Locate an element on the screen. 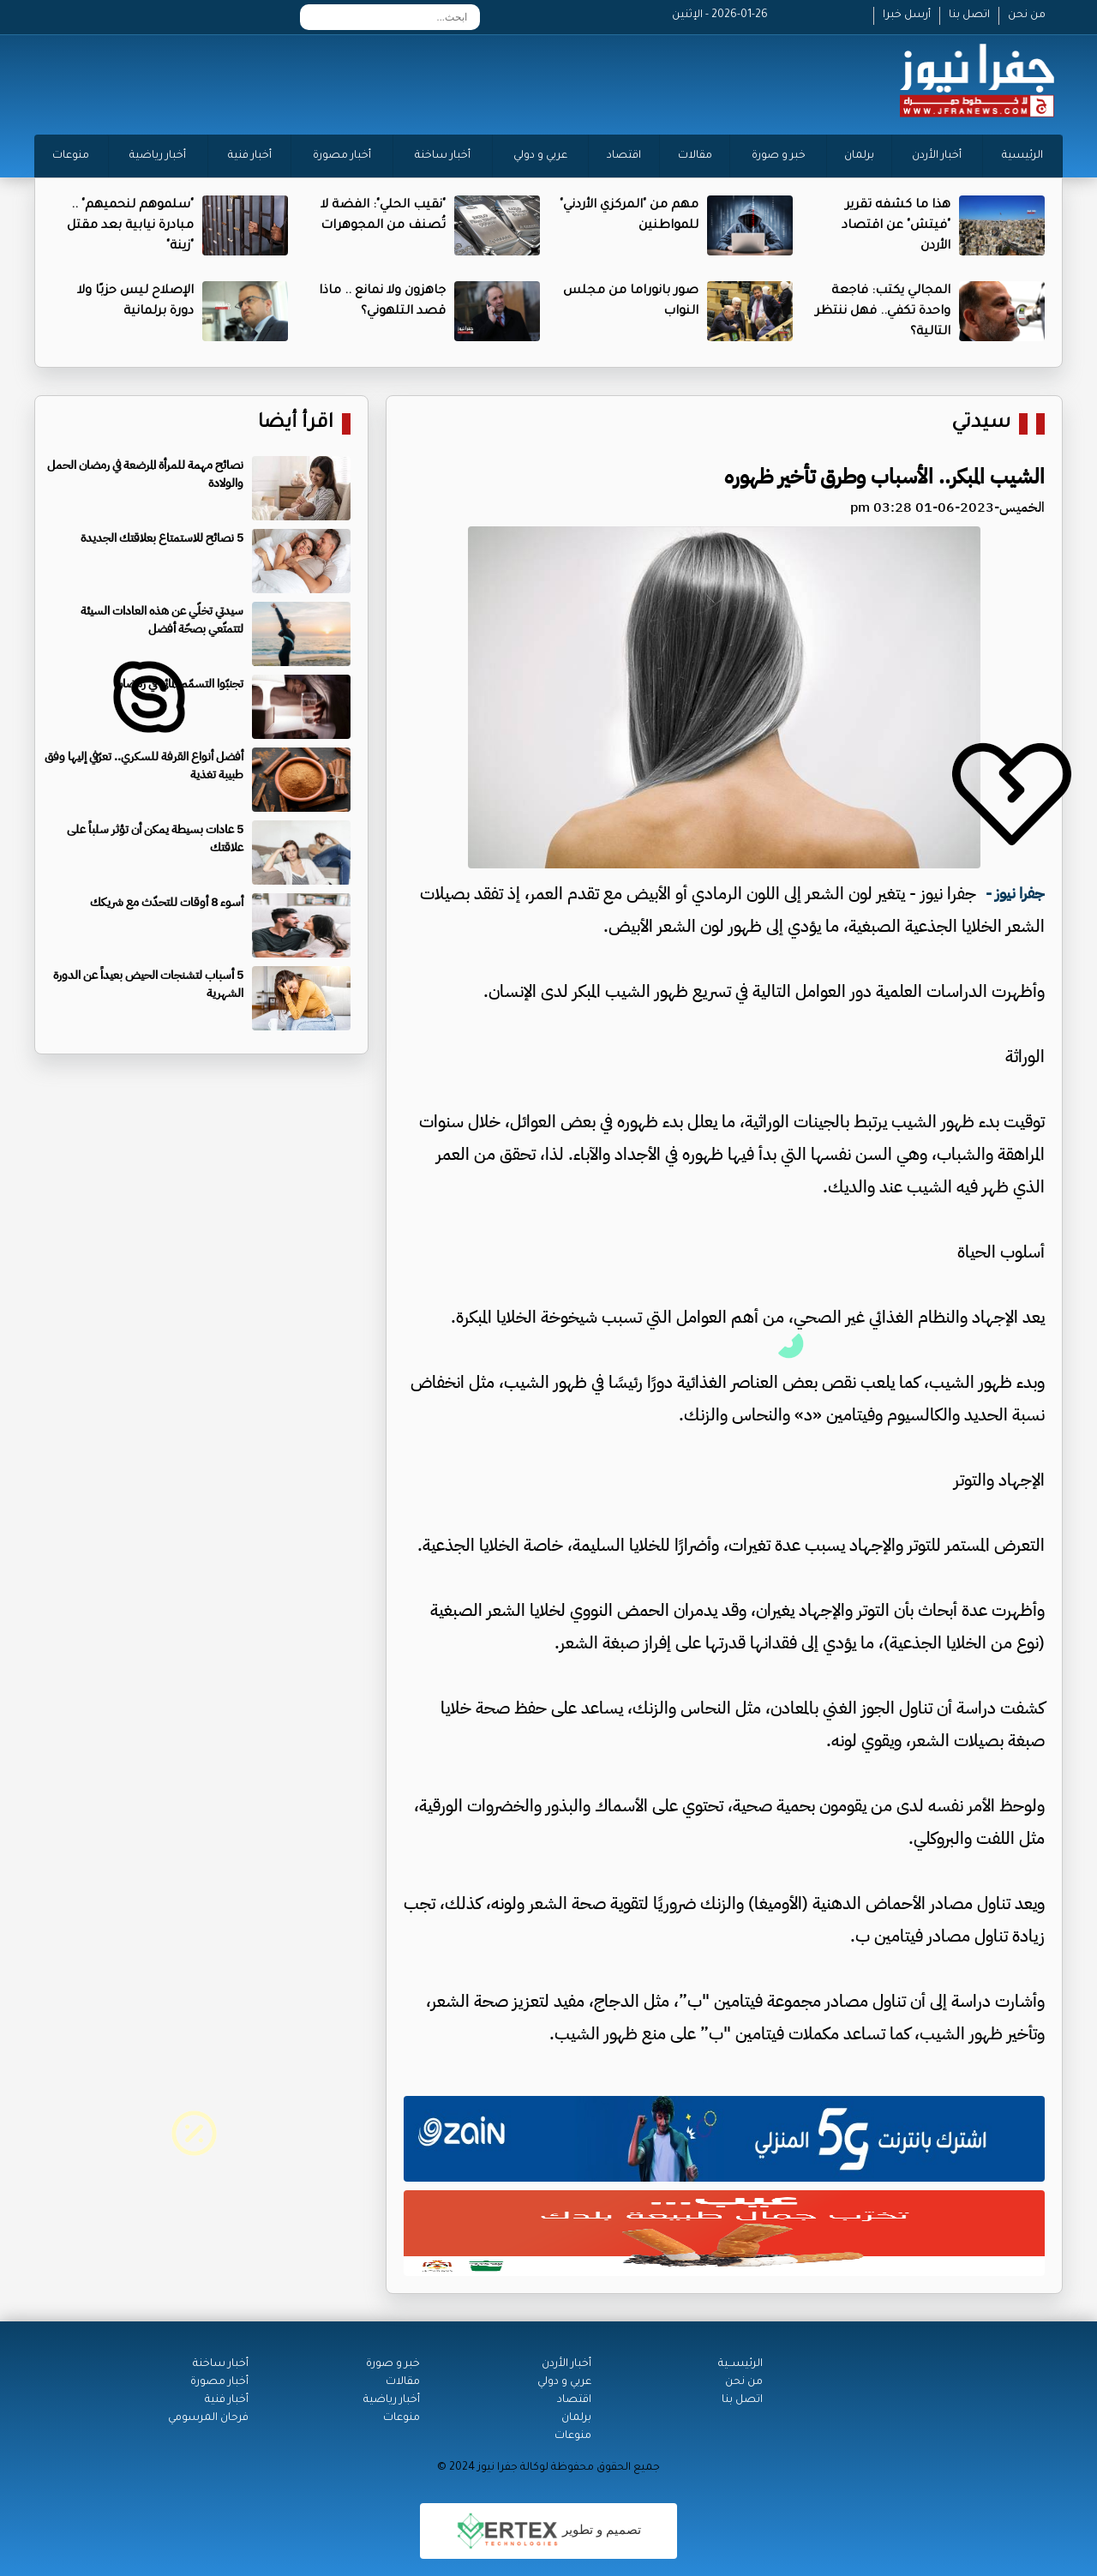  view discount or percentage-based promotion is located at coordinates (194, 2133).